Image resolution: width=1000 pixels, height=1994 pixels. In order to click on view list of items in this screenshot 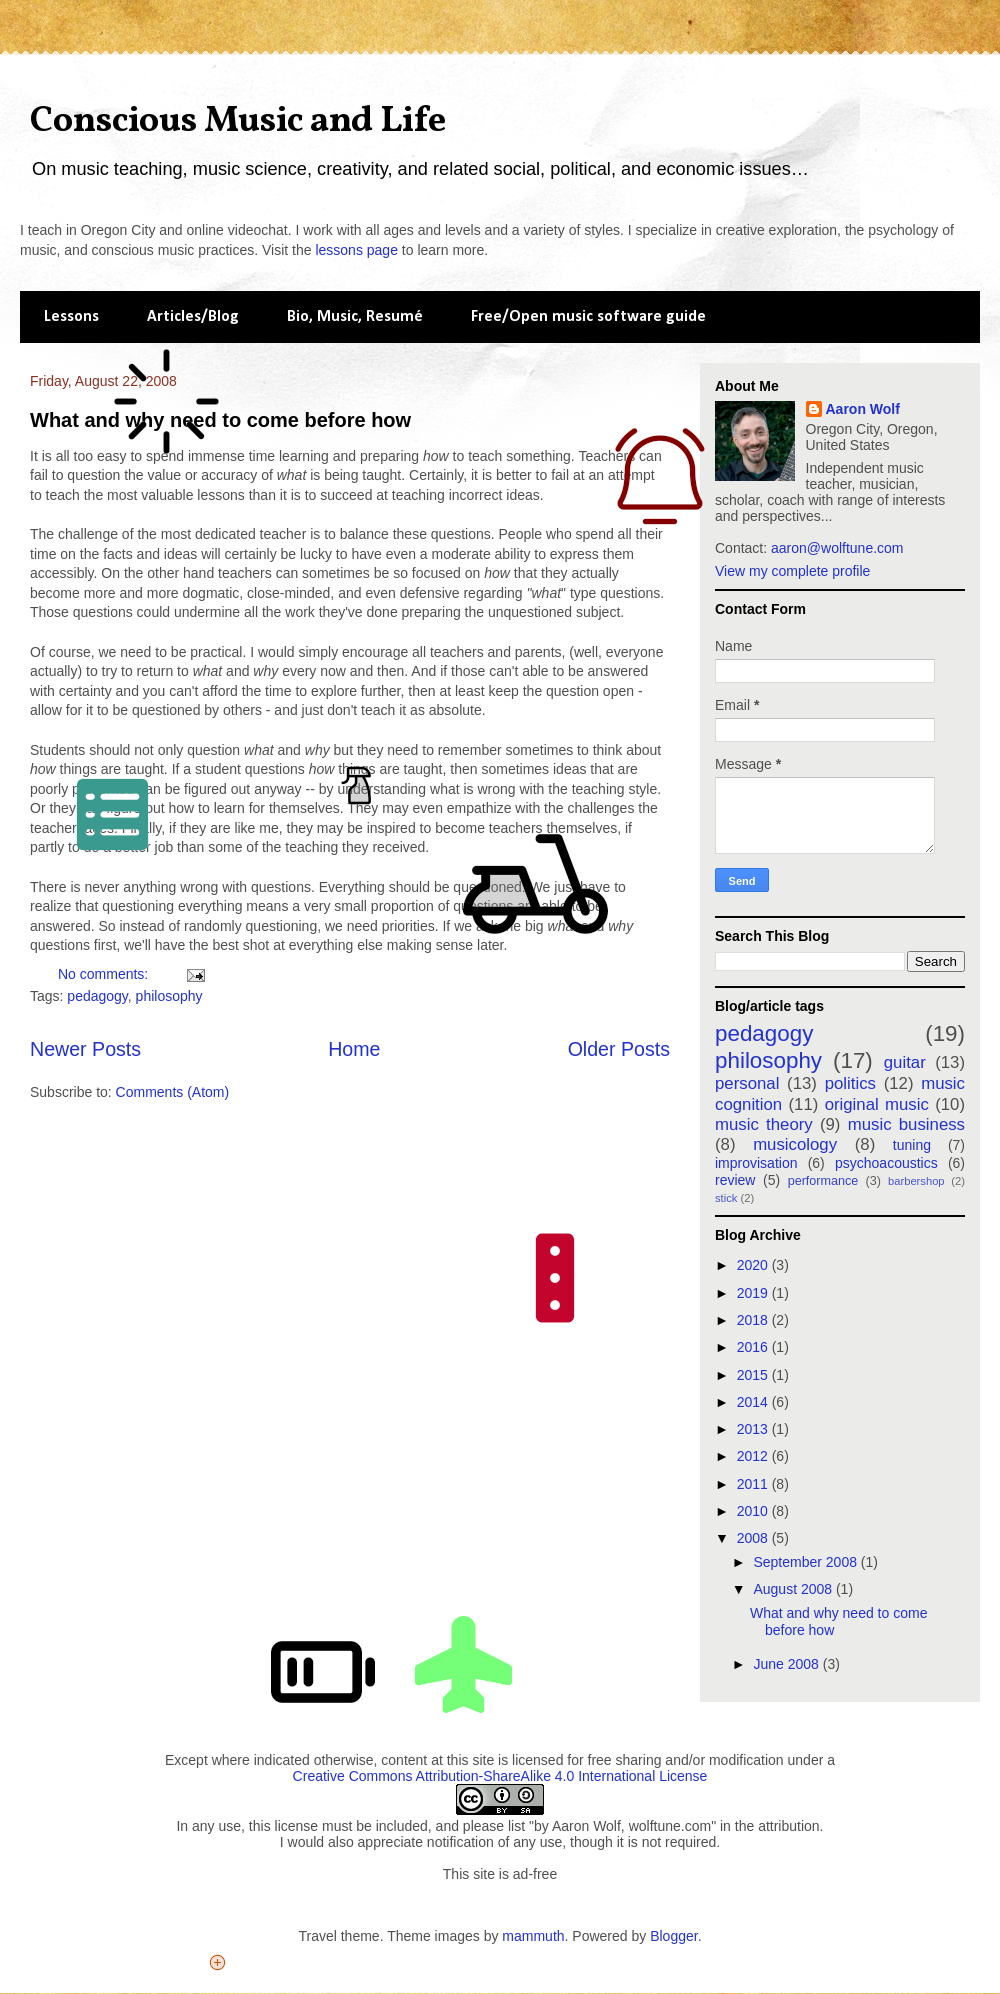, I will do `click(112, 814)`.